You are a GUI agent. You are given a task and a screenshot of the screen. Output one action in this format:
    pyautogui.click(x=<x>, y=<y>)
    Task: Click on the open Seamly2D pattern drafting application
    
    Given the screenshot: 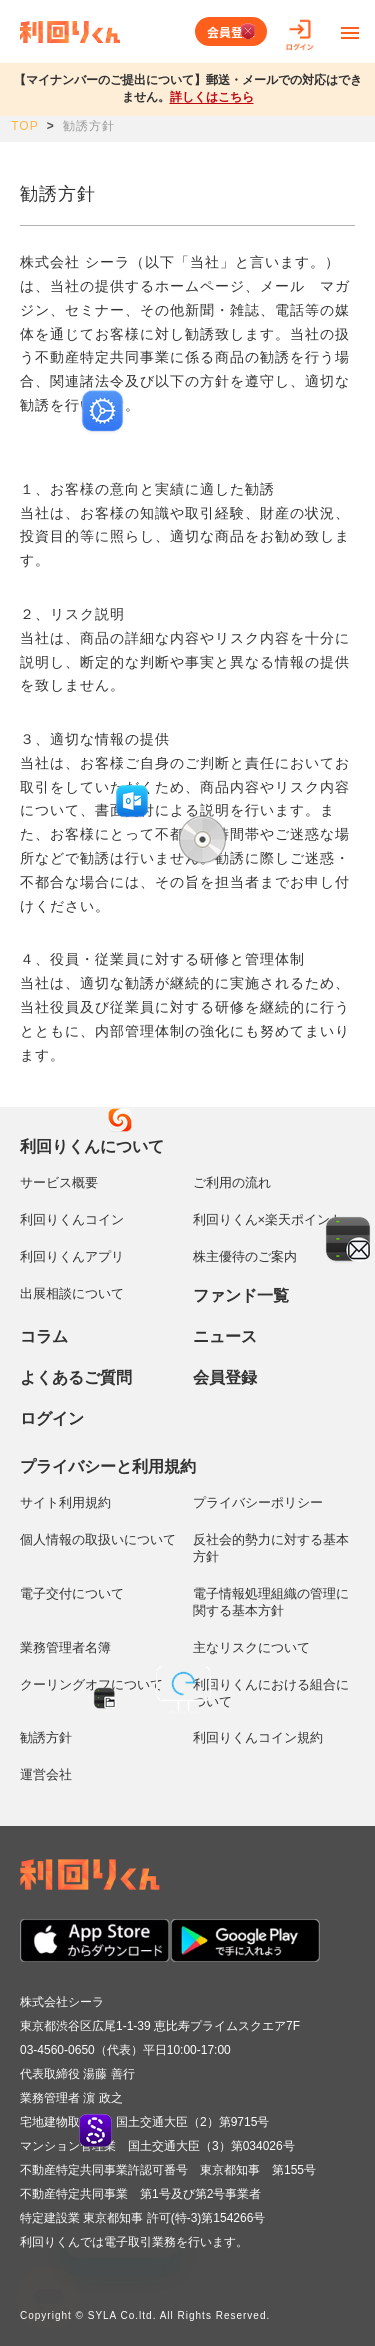 What is the action you would take?
    pyautogui.click(x=95, y=2130)
    